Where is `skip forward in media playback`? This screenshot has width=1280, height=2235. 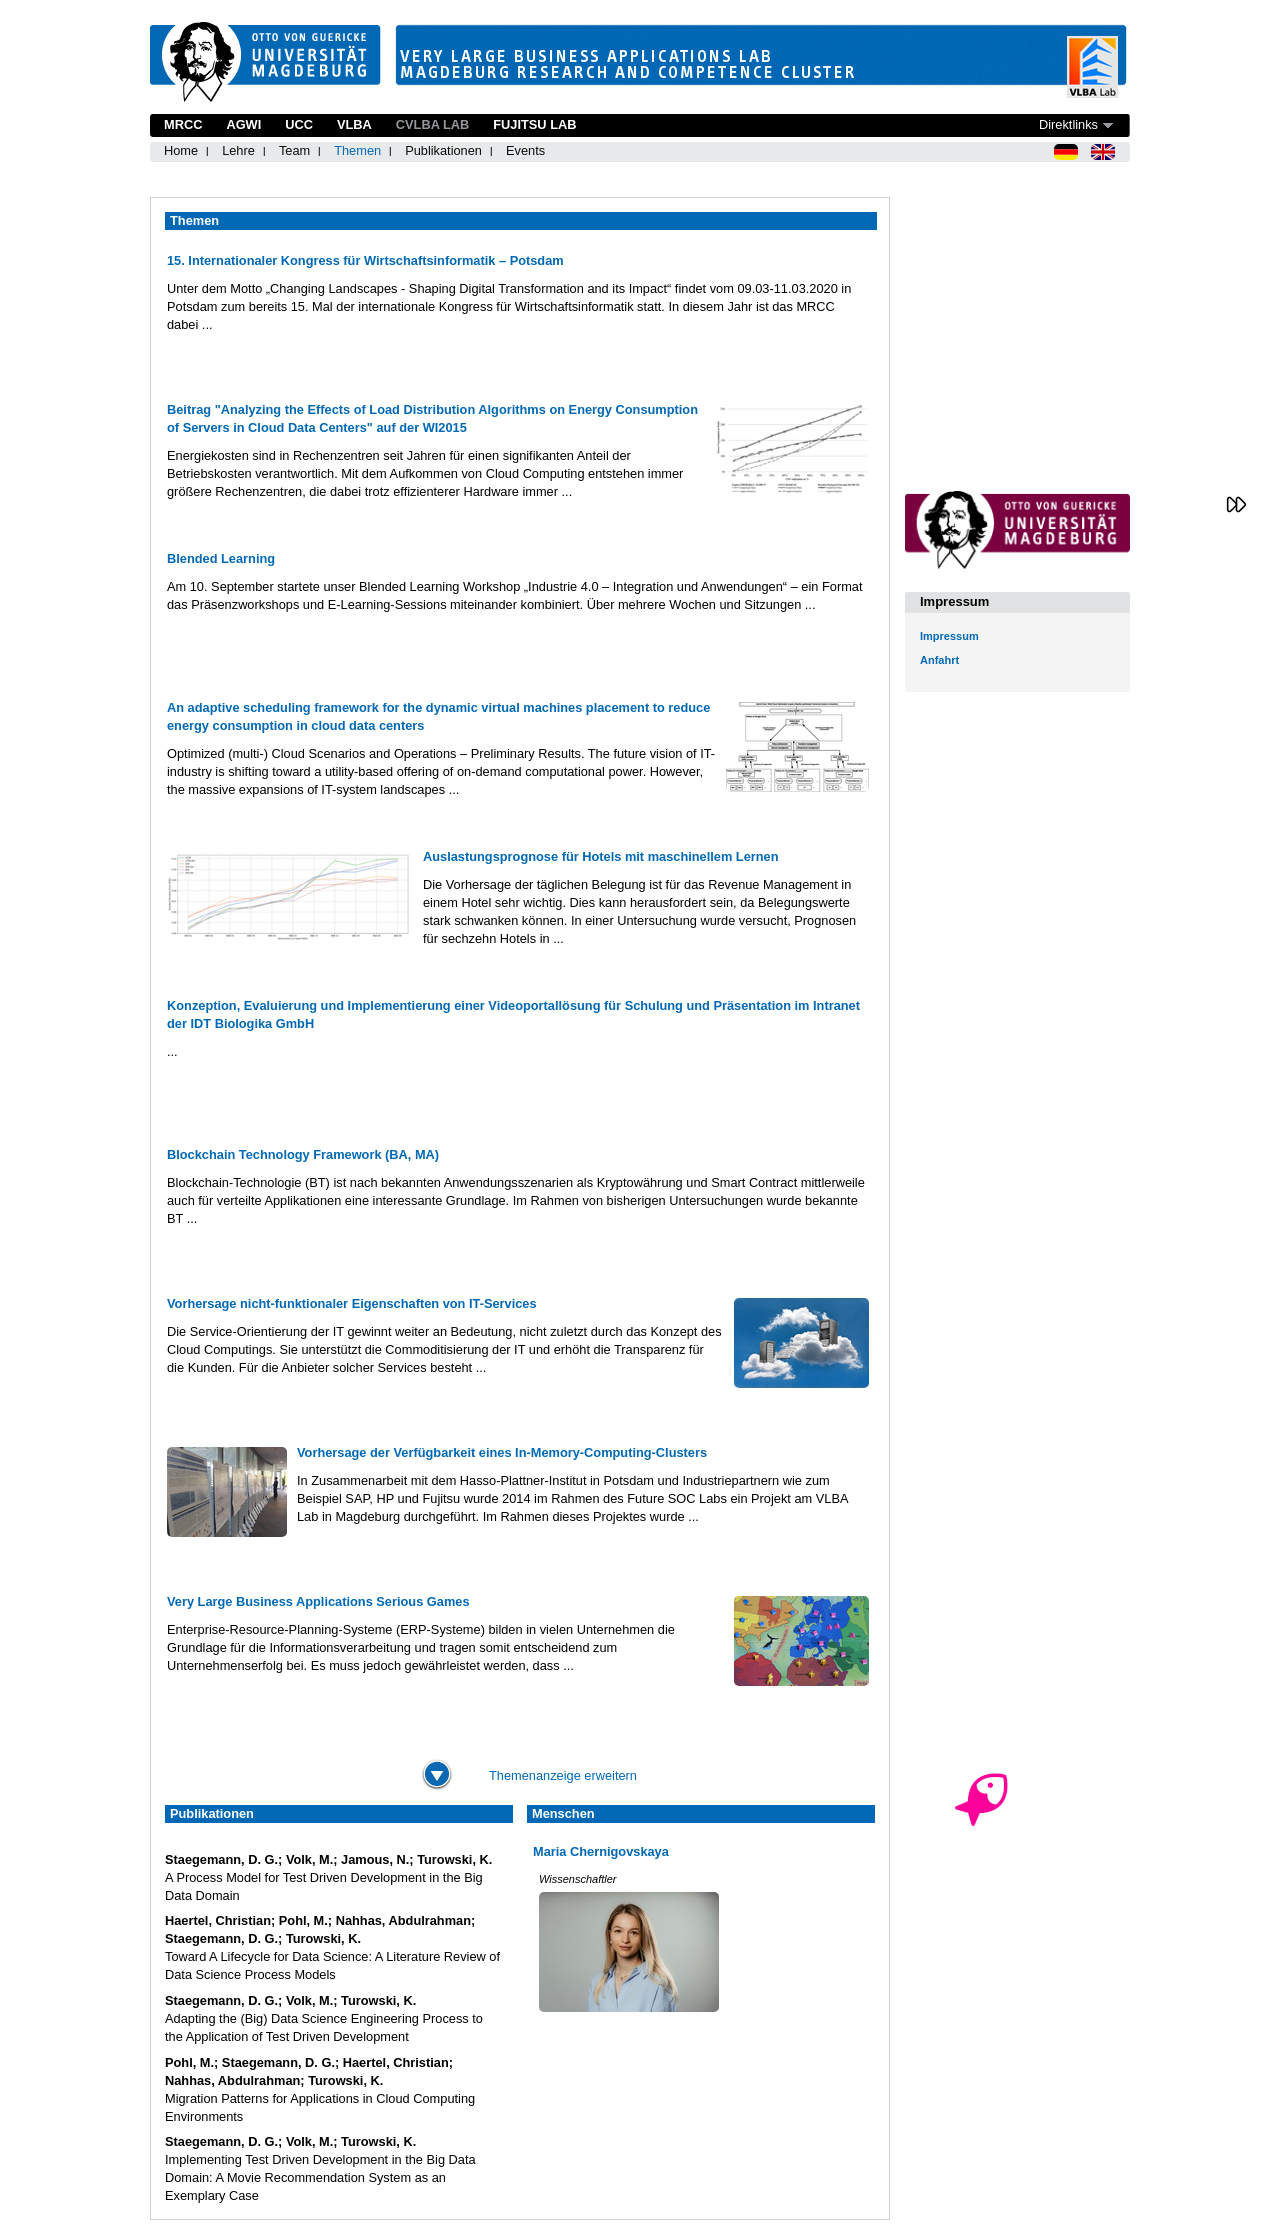
skip forward in media playback is located at coordinates (1236, 504).